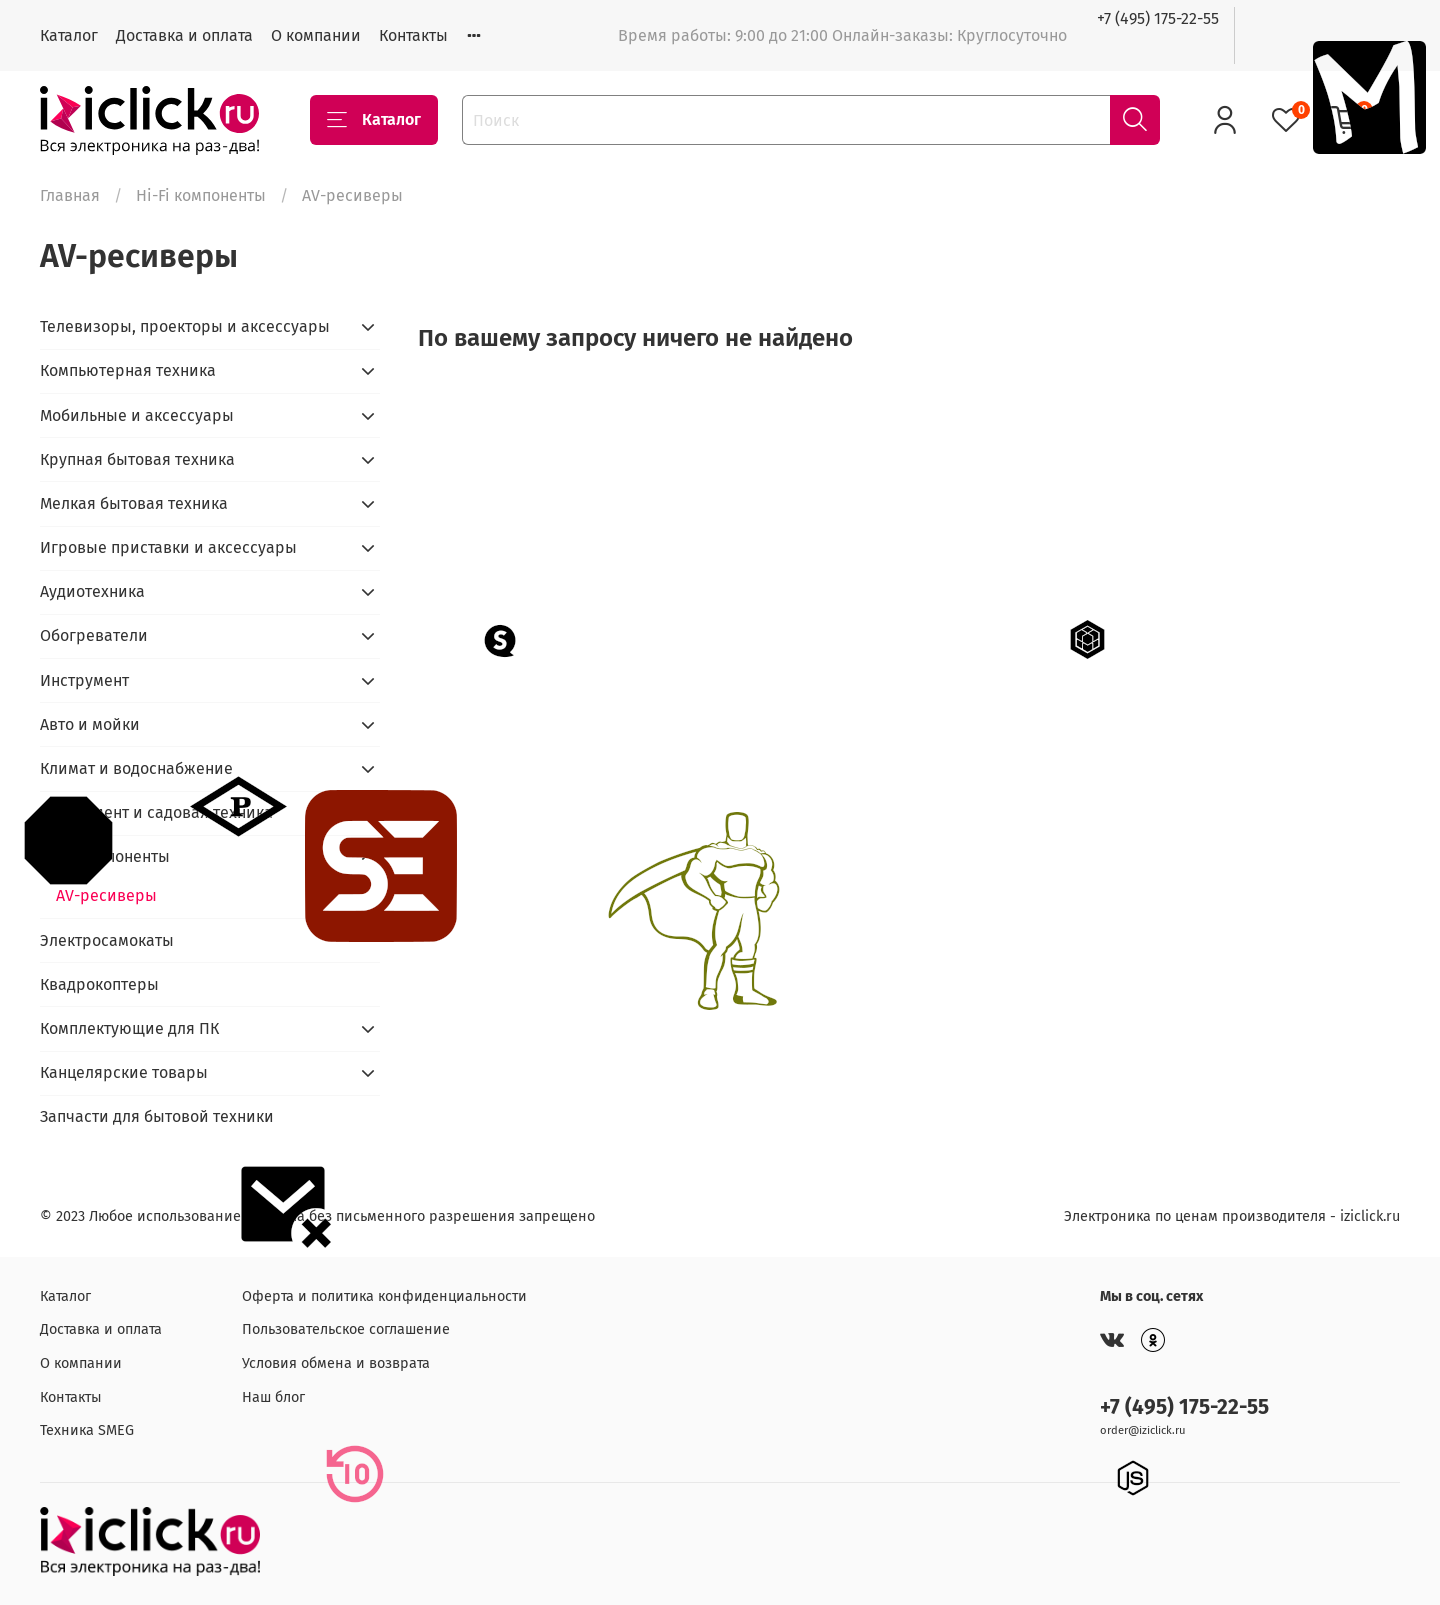  I want to click on greensock animation platform (gsap) logo, so click(694, 911).